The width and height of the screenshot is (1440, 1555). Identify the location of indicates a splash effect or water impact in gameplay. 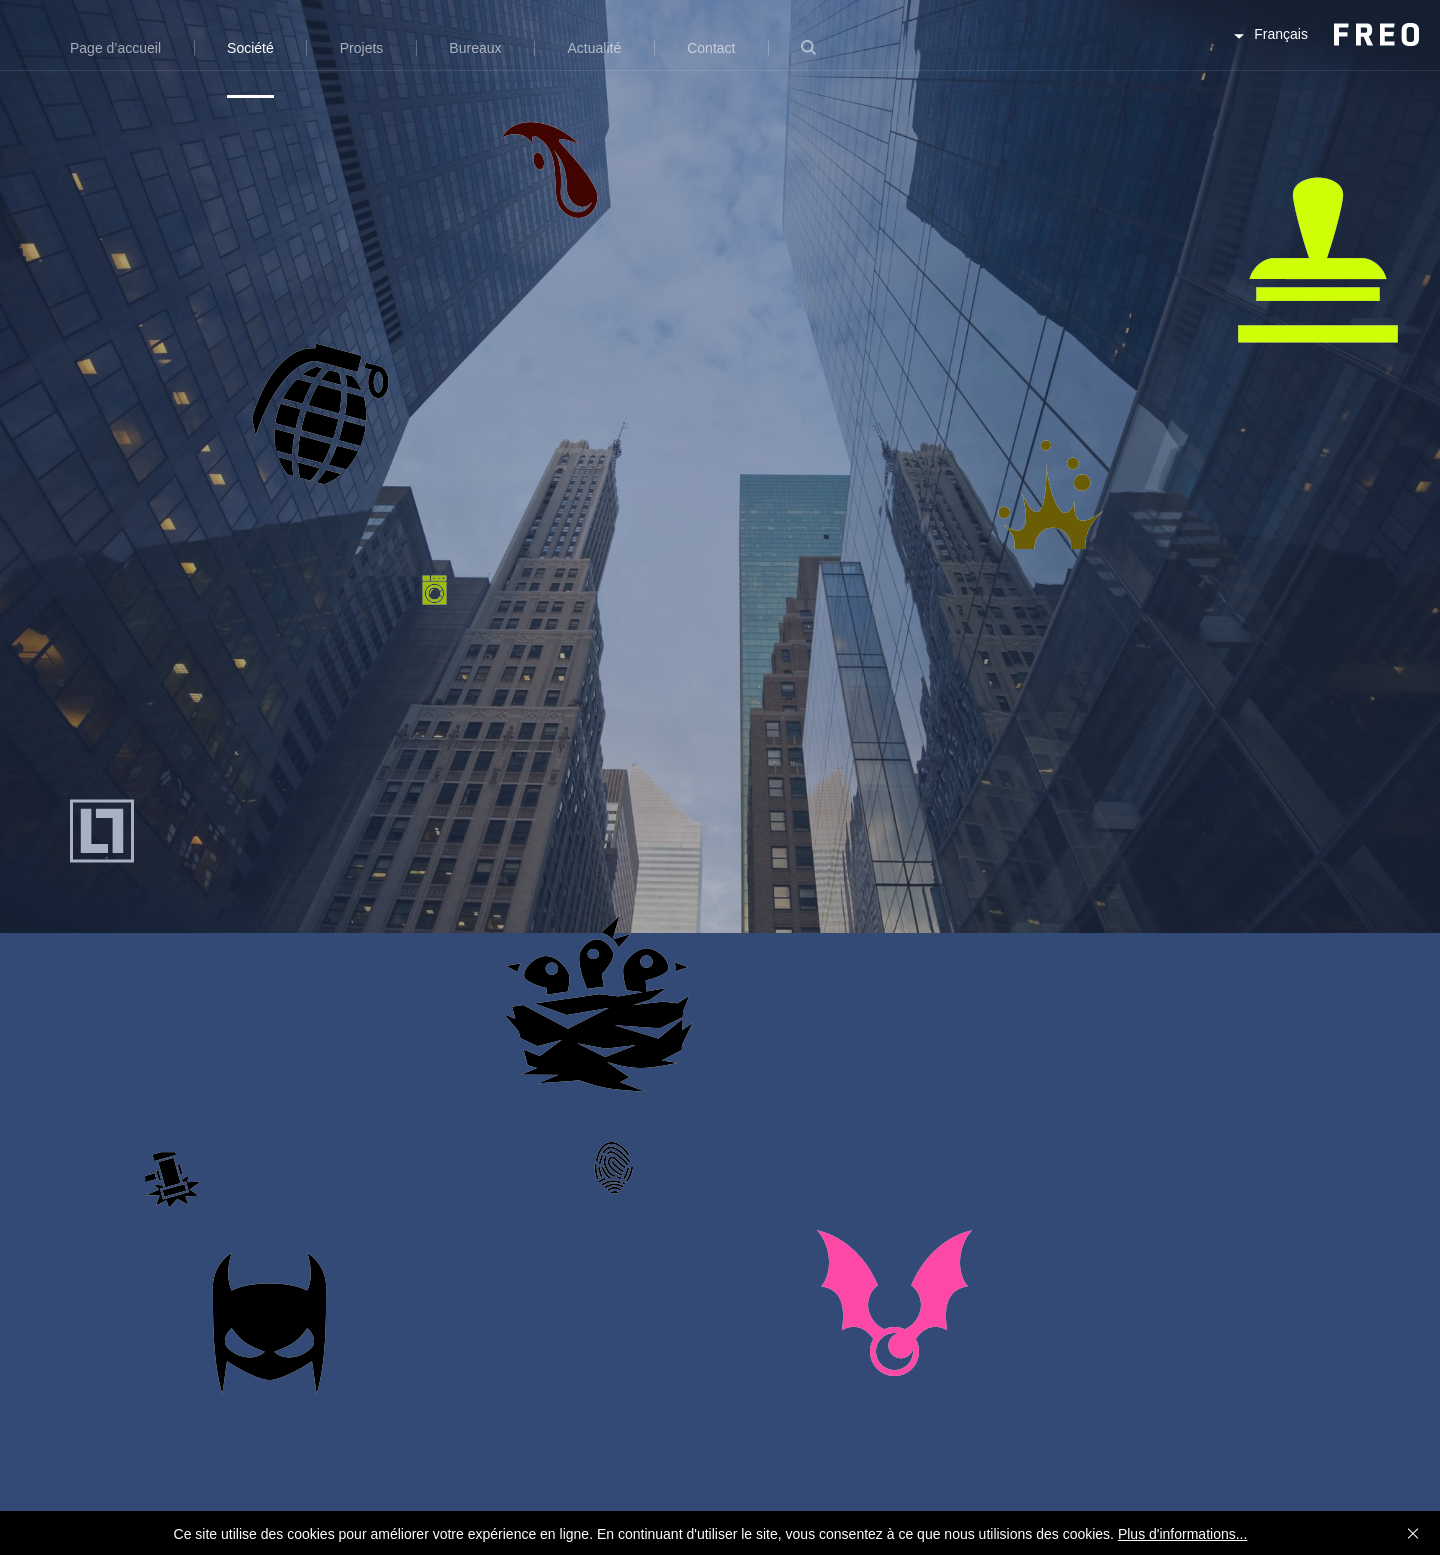
(1051, 495).